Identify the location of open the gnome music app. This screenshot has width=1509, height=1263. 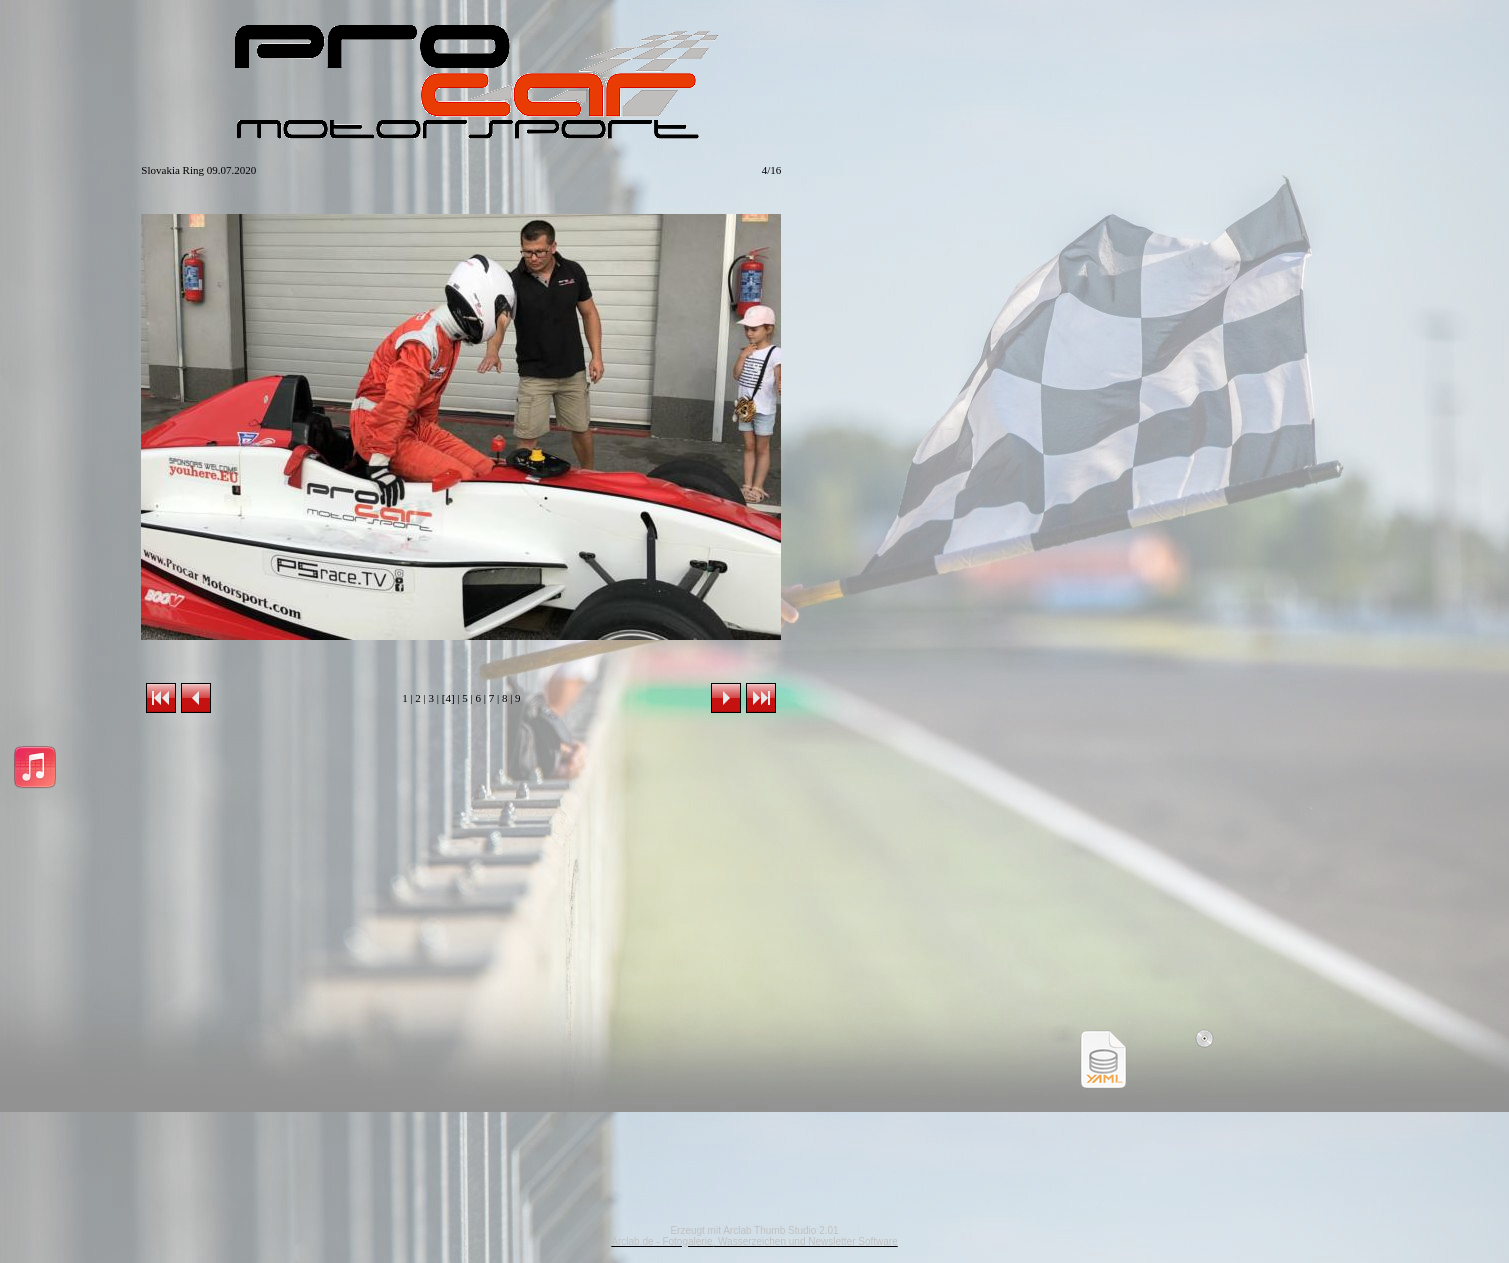
(35, 767).